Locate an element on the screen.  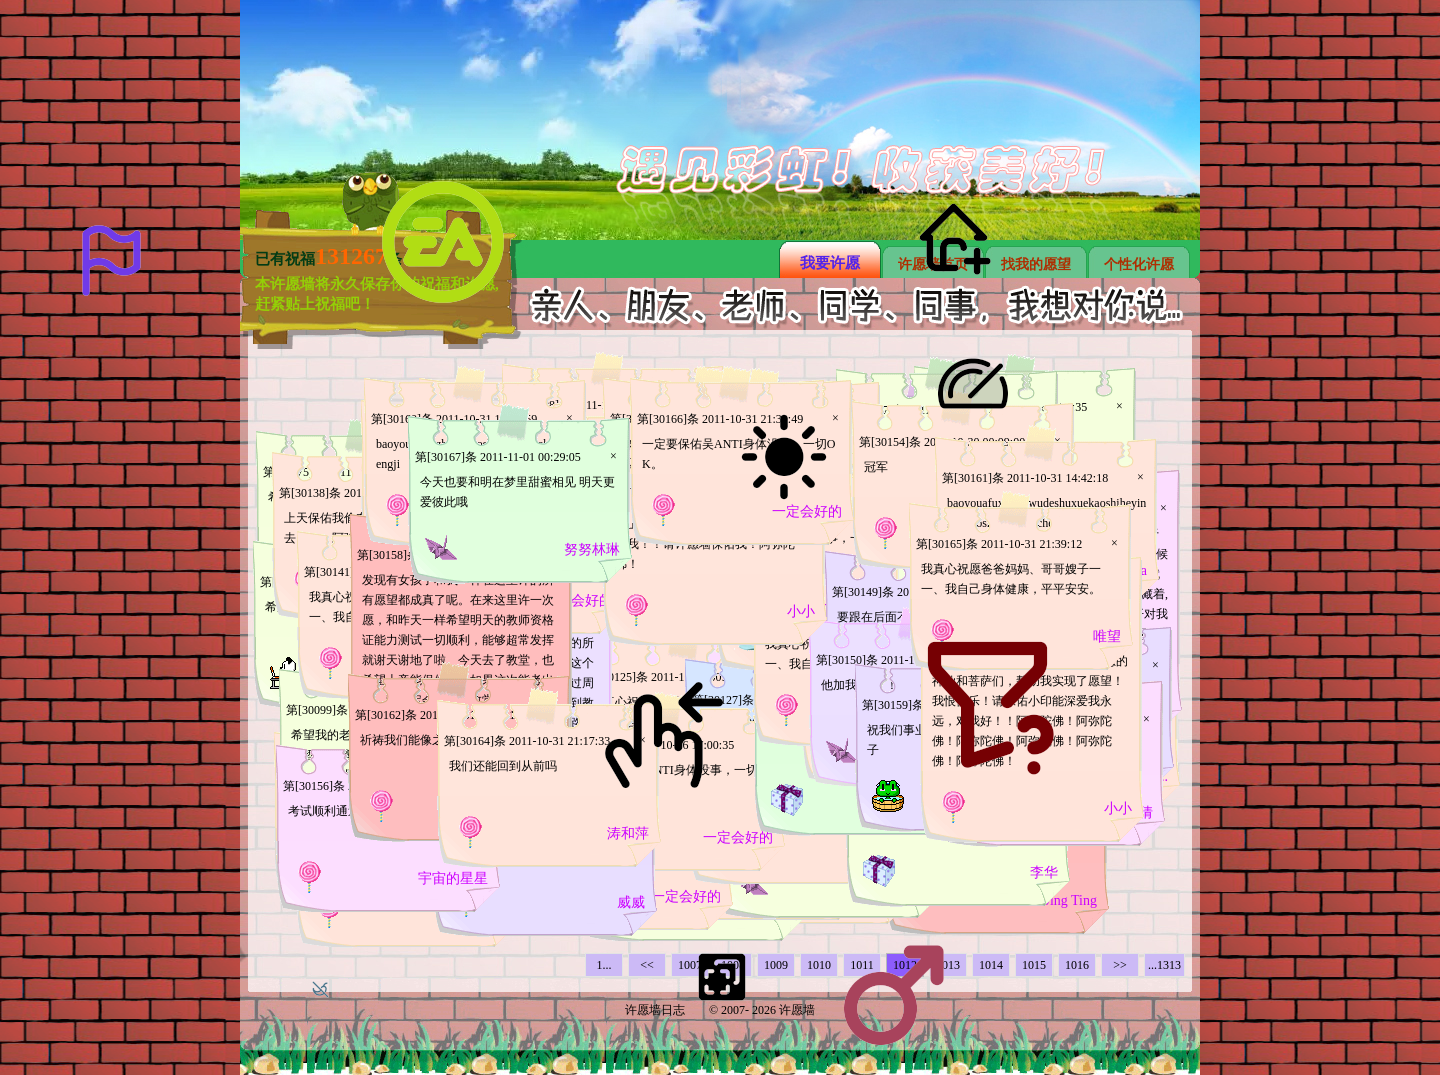
swipe left to navigate or dismiss is located at coordinates (658, 739).